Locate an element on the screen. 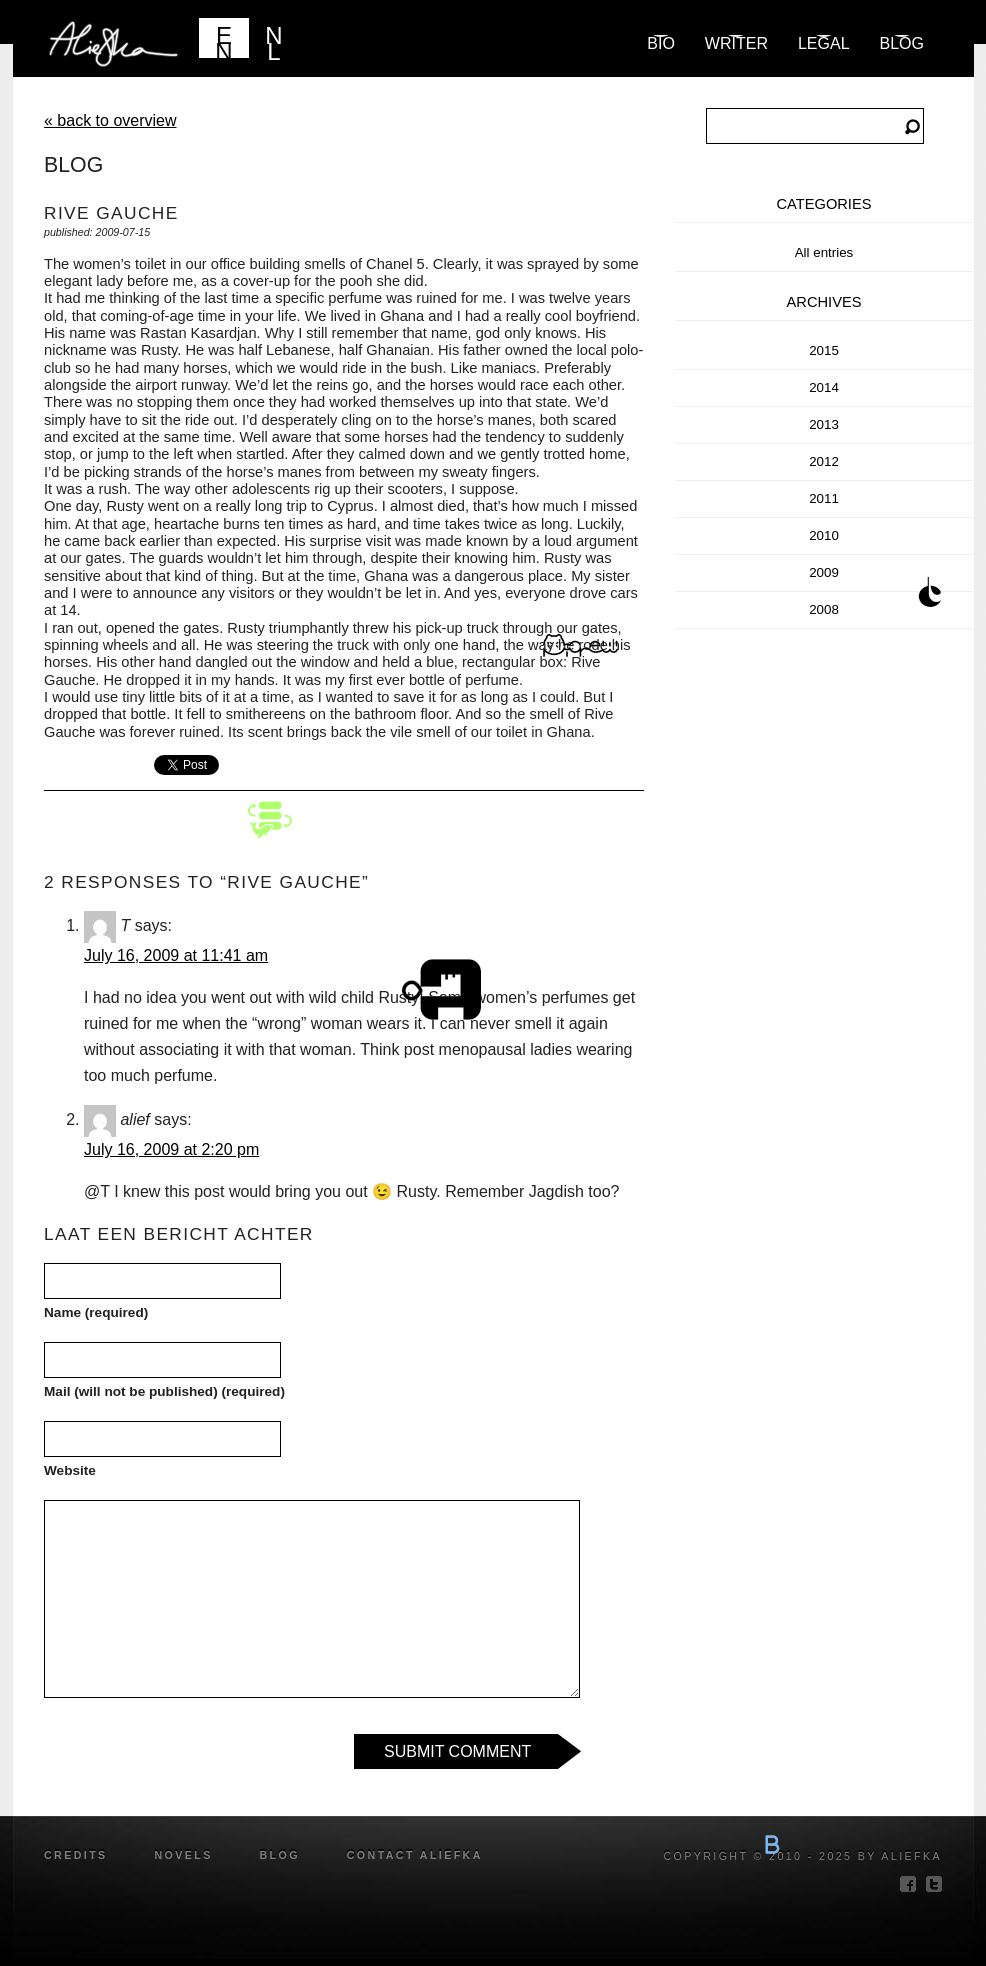 This screenshot has width=986, height=1966. apply bold formatting to selected text is located at coordinates (772, 1844).